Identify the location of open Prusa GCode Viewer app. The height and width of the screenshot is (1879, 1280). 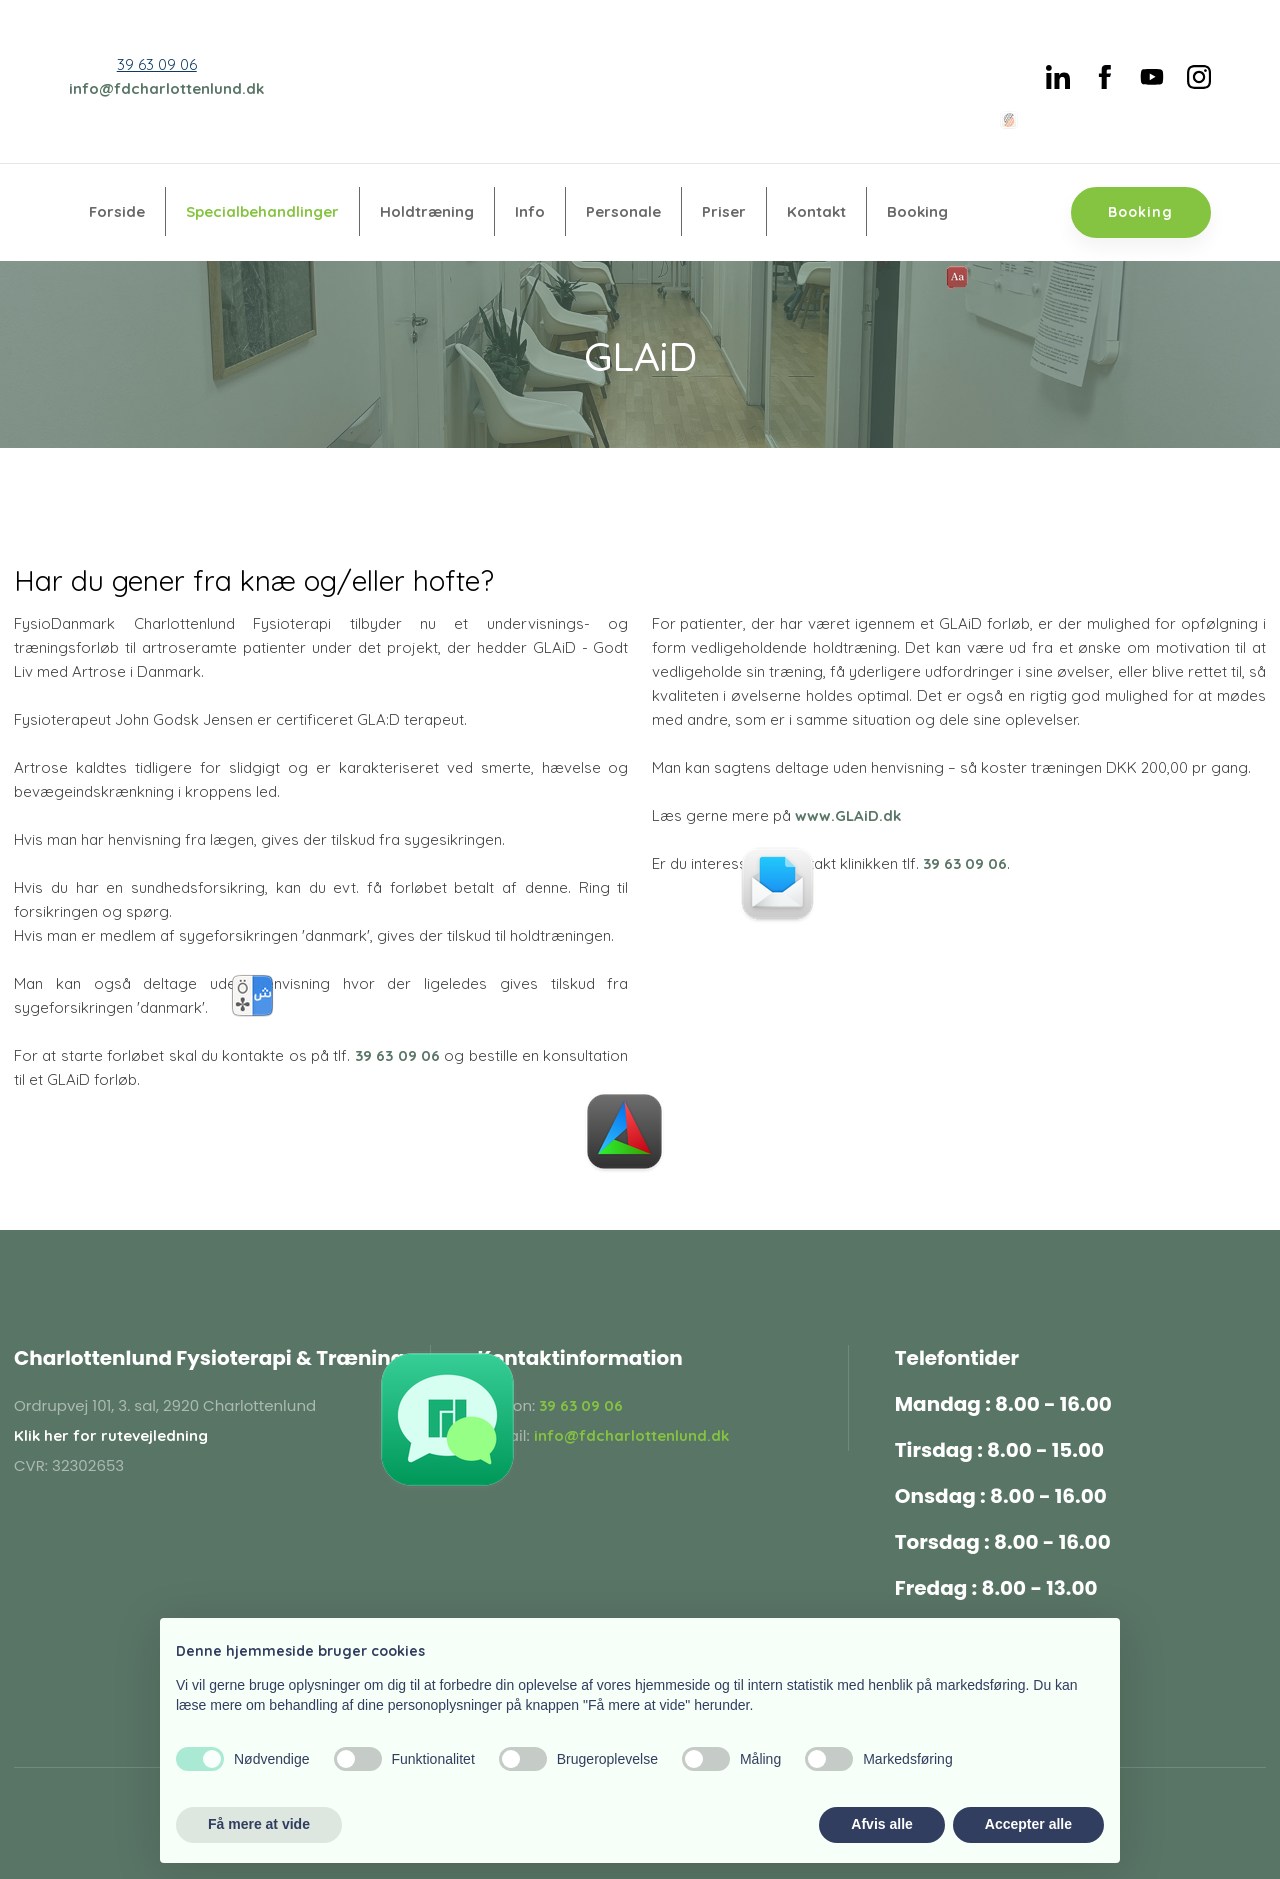
(1009, 120).